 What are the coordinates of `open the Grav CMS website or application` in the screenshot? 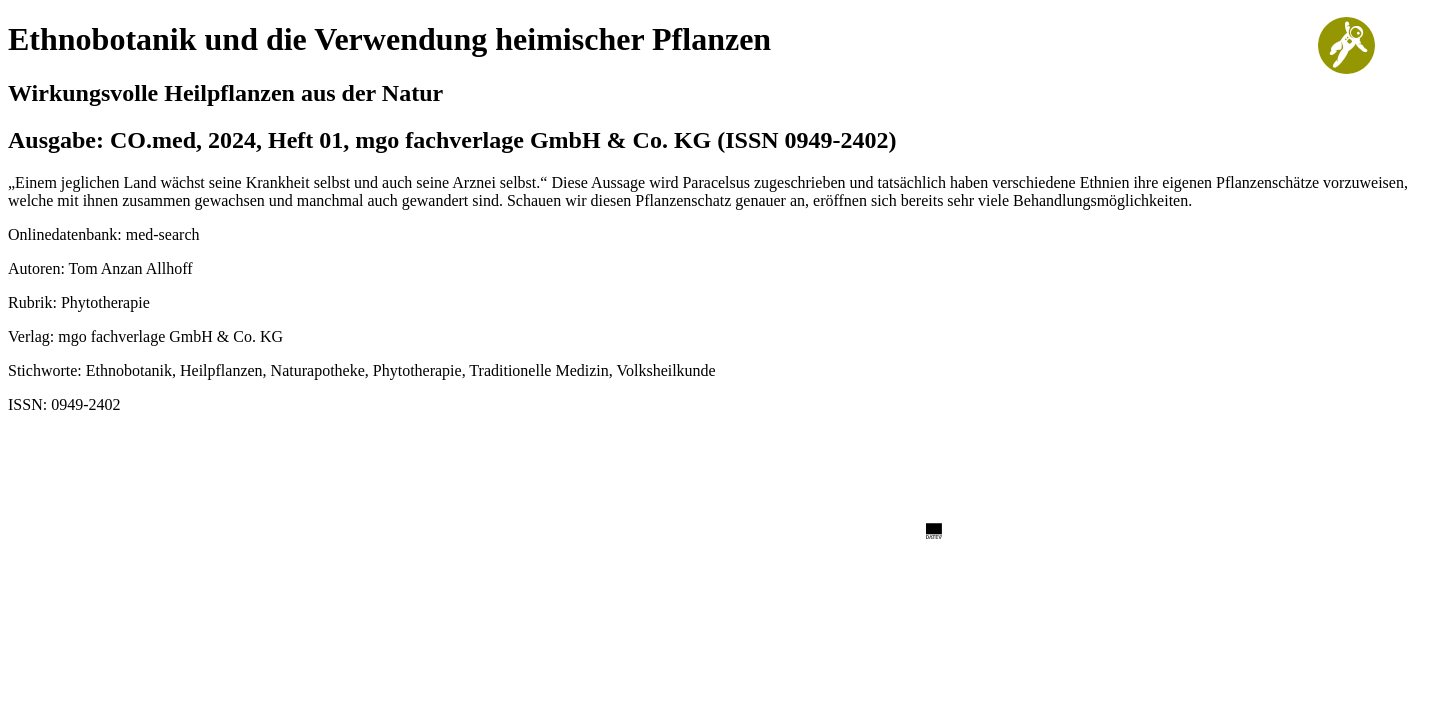 It's located at (1346, 45).